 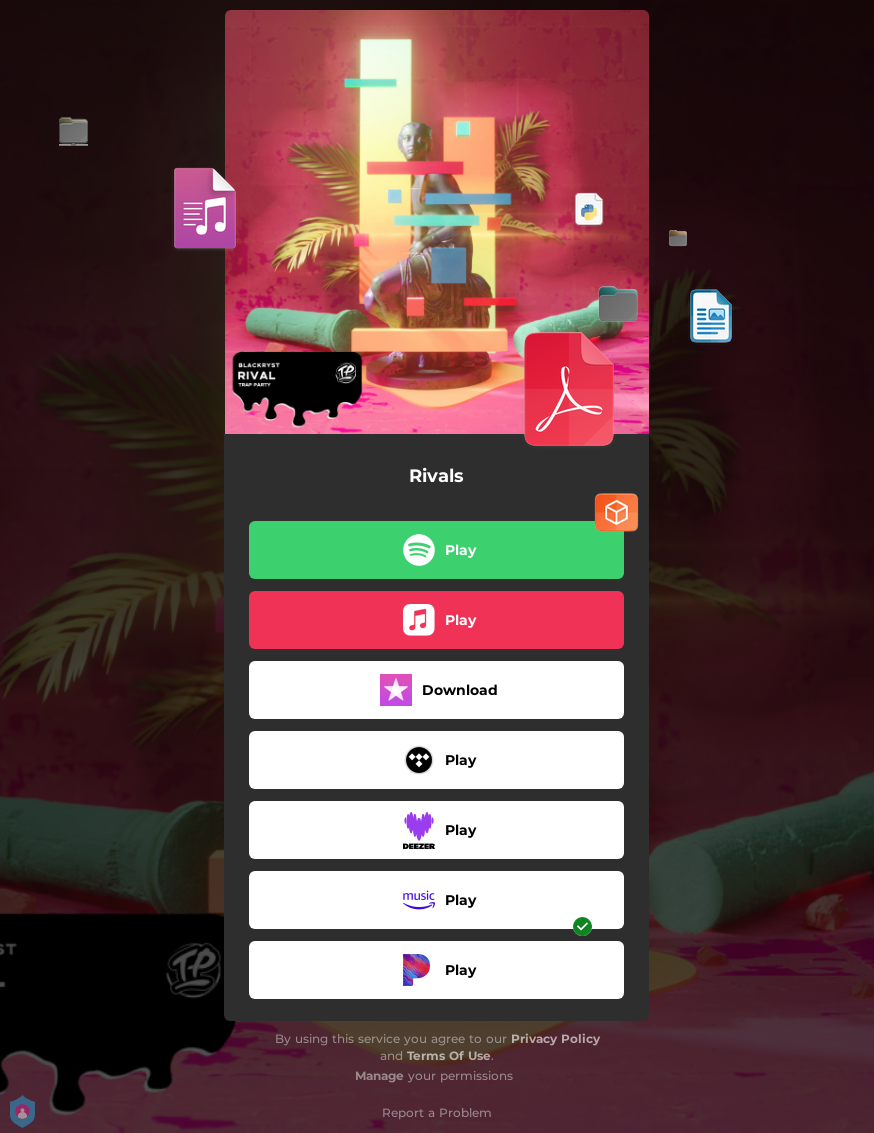 What do you see at coordinates (678, 238) in the screenshot?
I see `indicates a folder is ready to accept dragged items` at bounding box center [678, 238].